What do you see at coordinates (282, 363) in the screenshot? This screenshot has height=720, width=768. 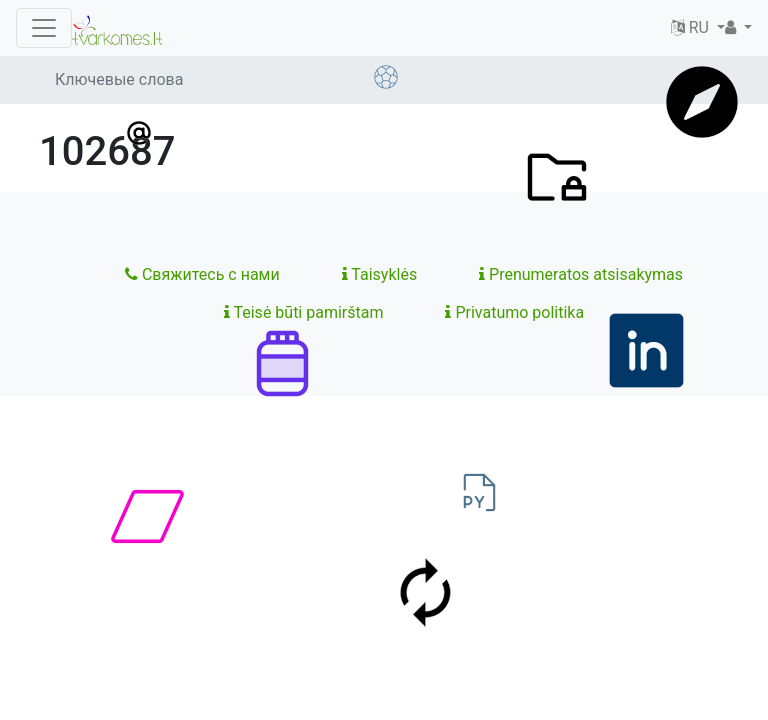 I see `view product or ingredient details` at bounding box center [282, 363].